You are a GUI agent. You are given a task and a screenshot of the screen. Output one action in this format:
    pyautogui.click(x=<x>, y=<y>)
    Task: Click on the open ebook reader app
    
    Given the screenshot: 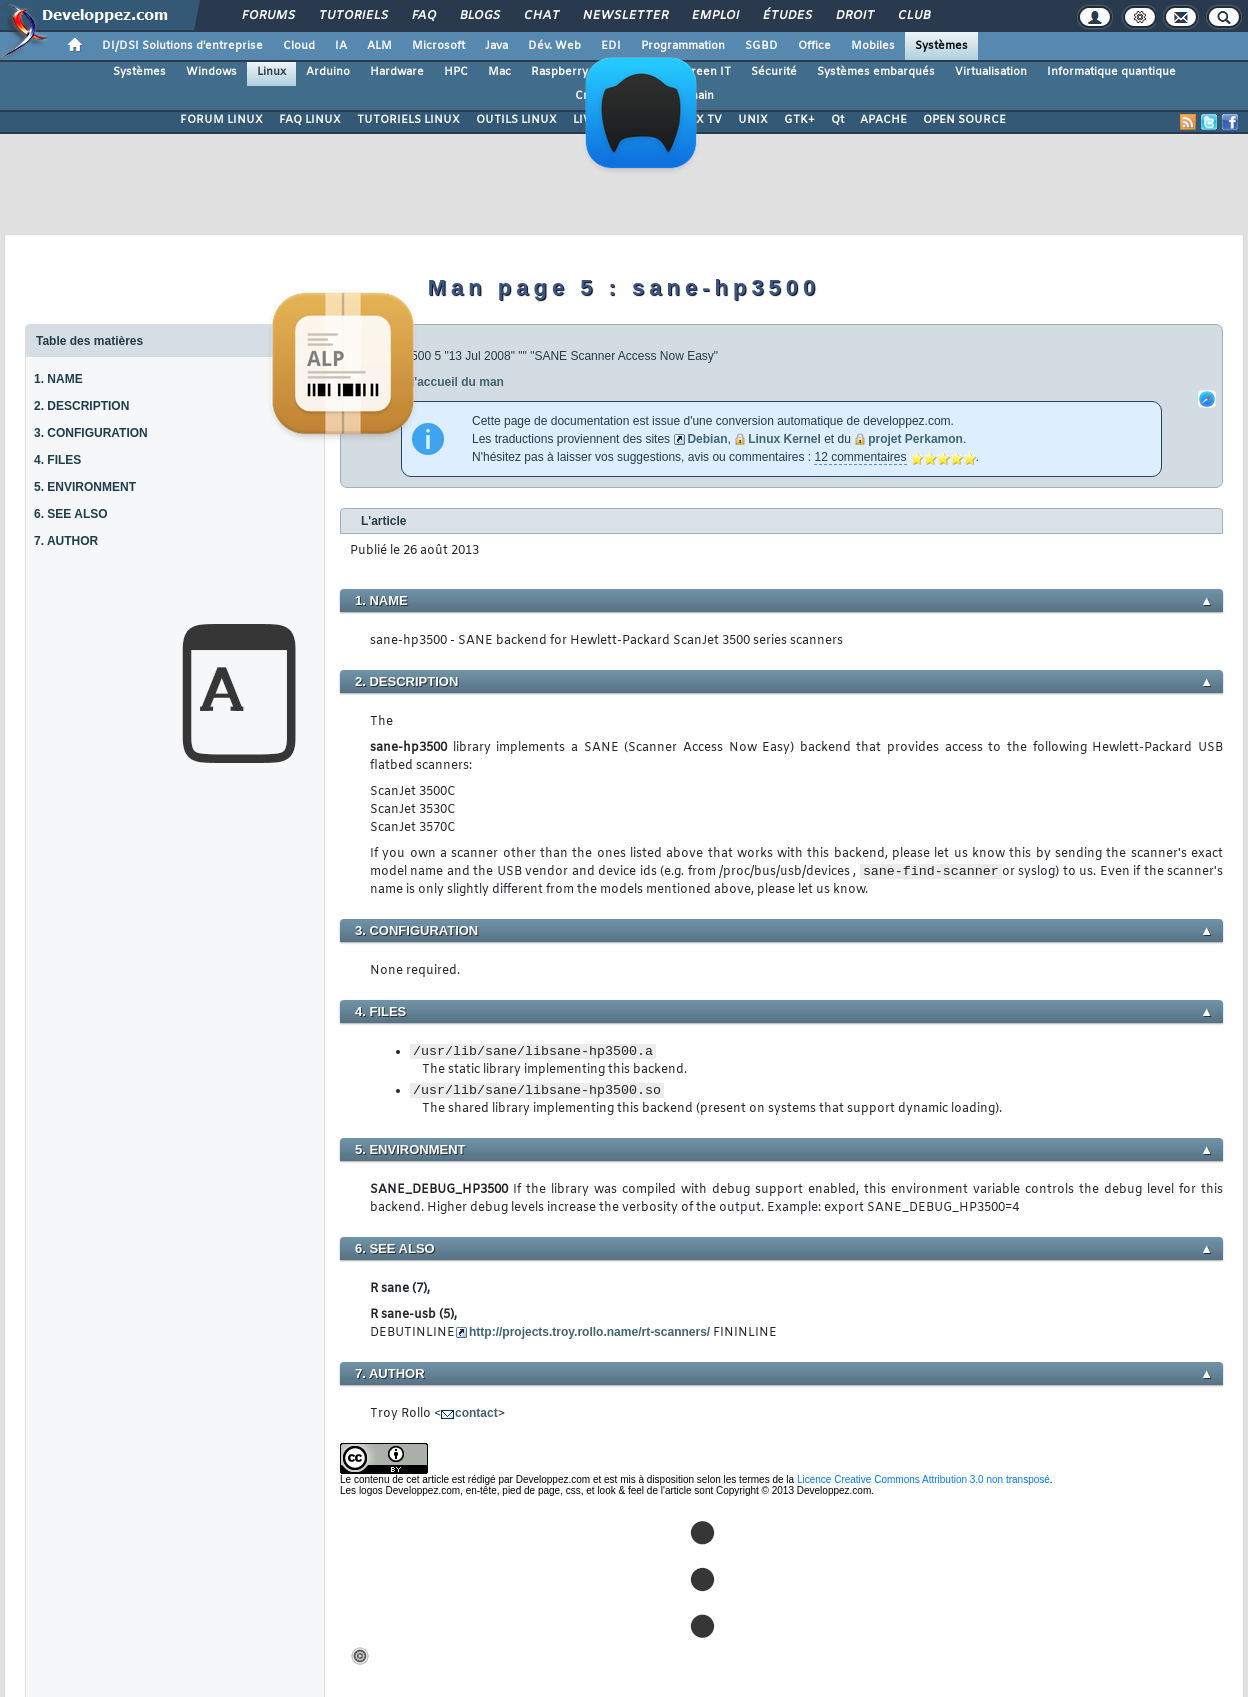 What is the action you would take?
    pyautogui.click(x=243, y=693)
    